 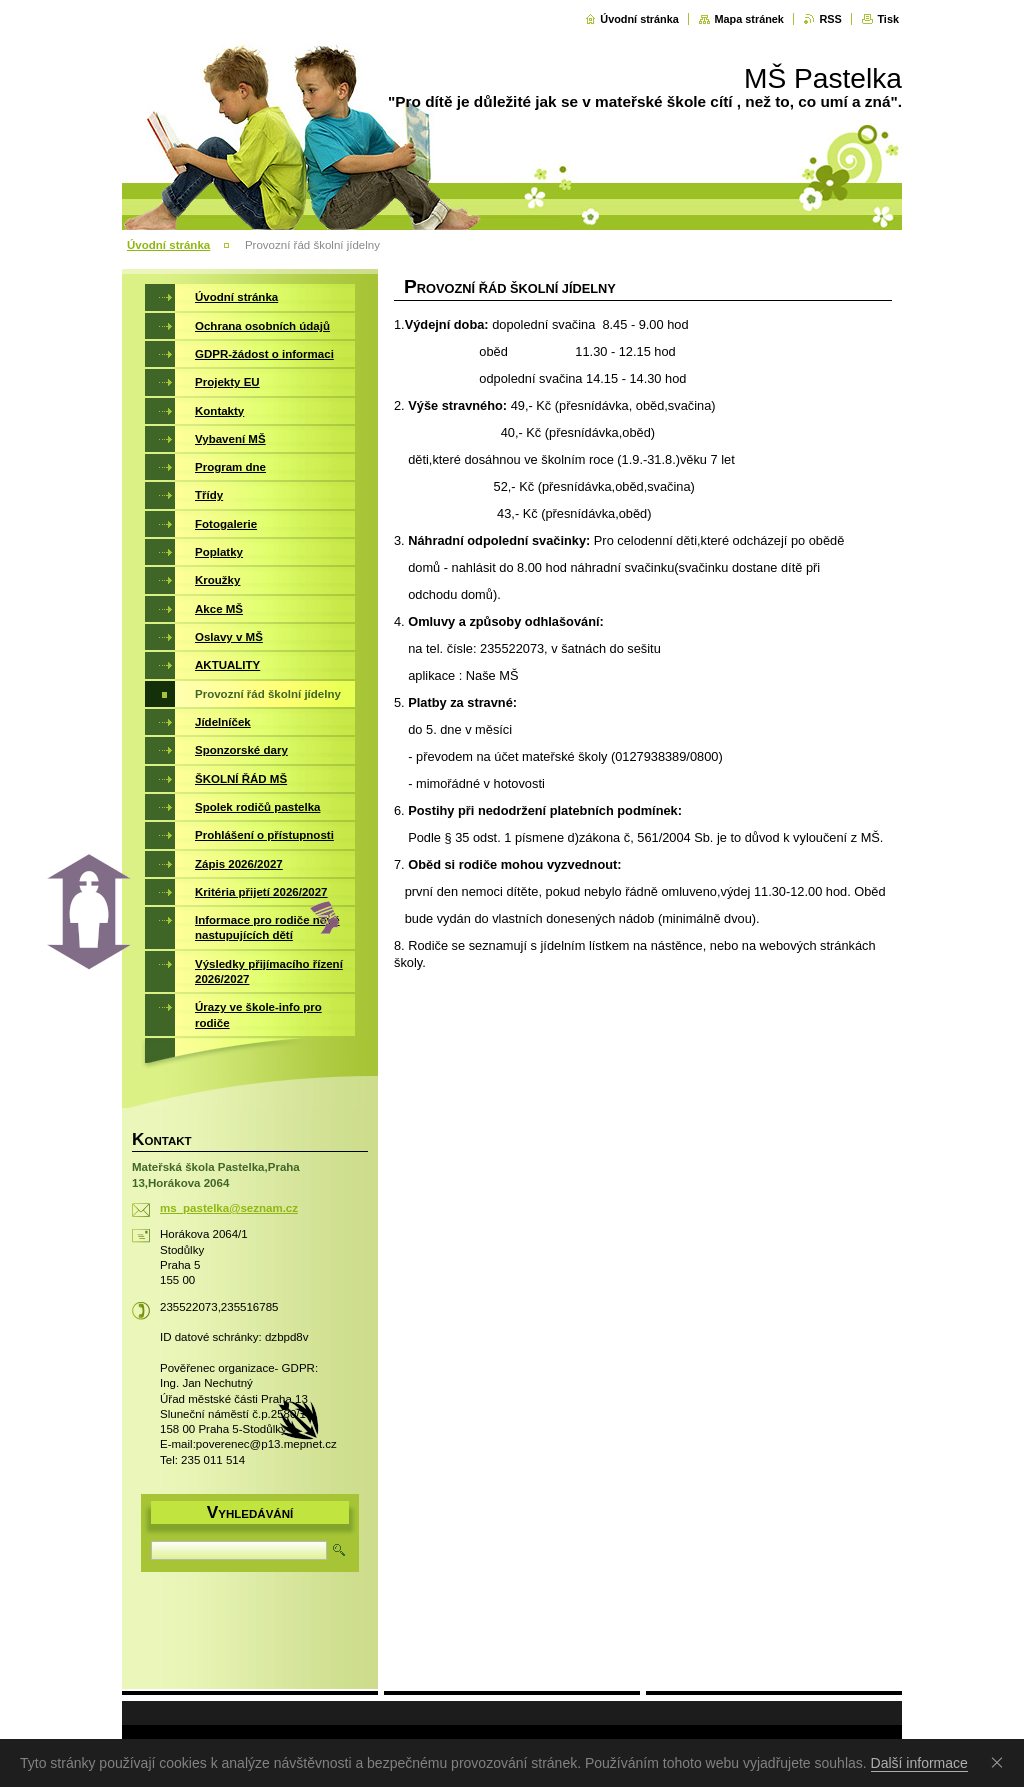 I want to click on access egyptian or ancient history themed content, so click(x=324, y=917).